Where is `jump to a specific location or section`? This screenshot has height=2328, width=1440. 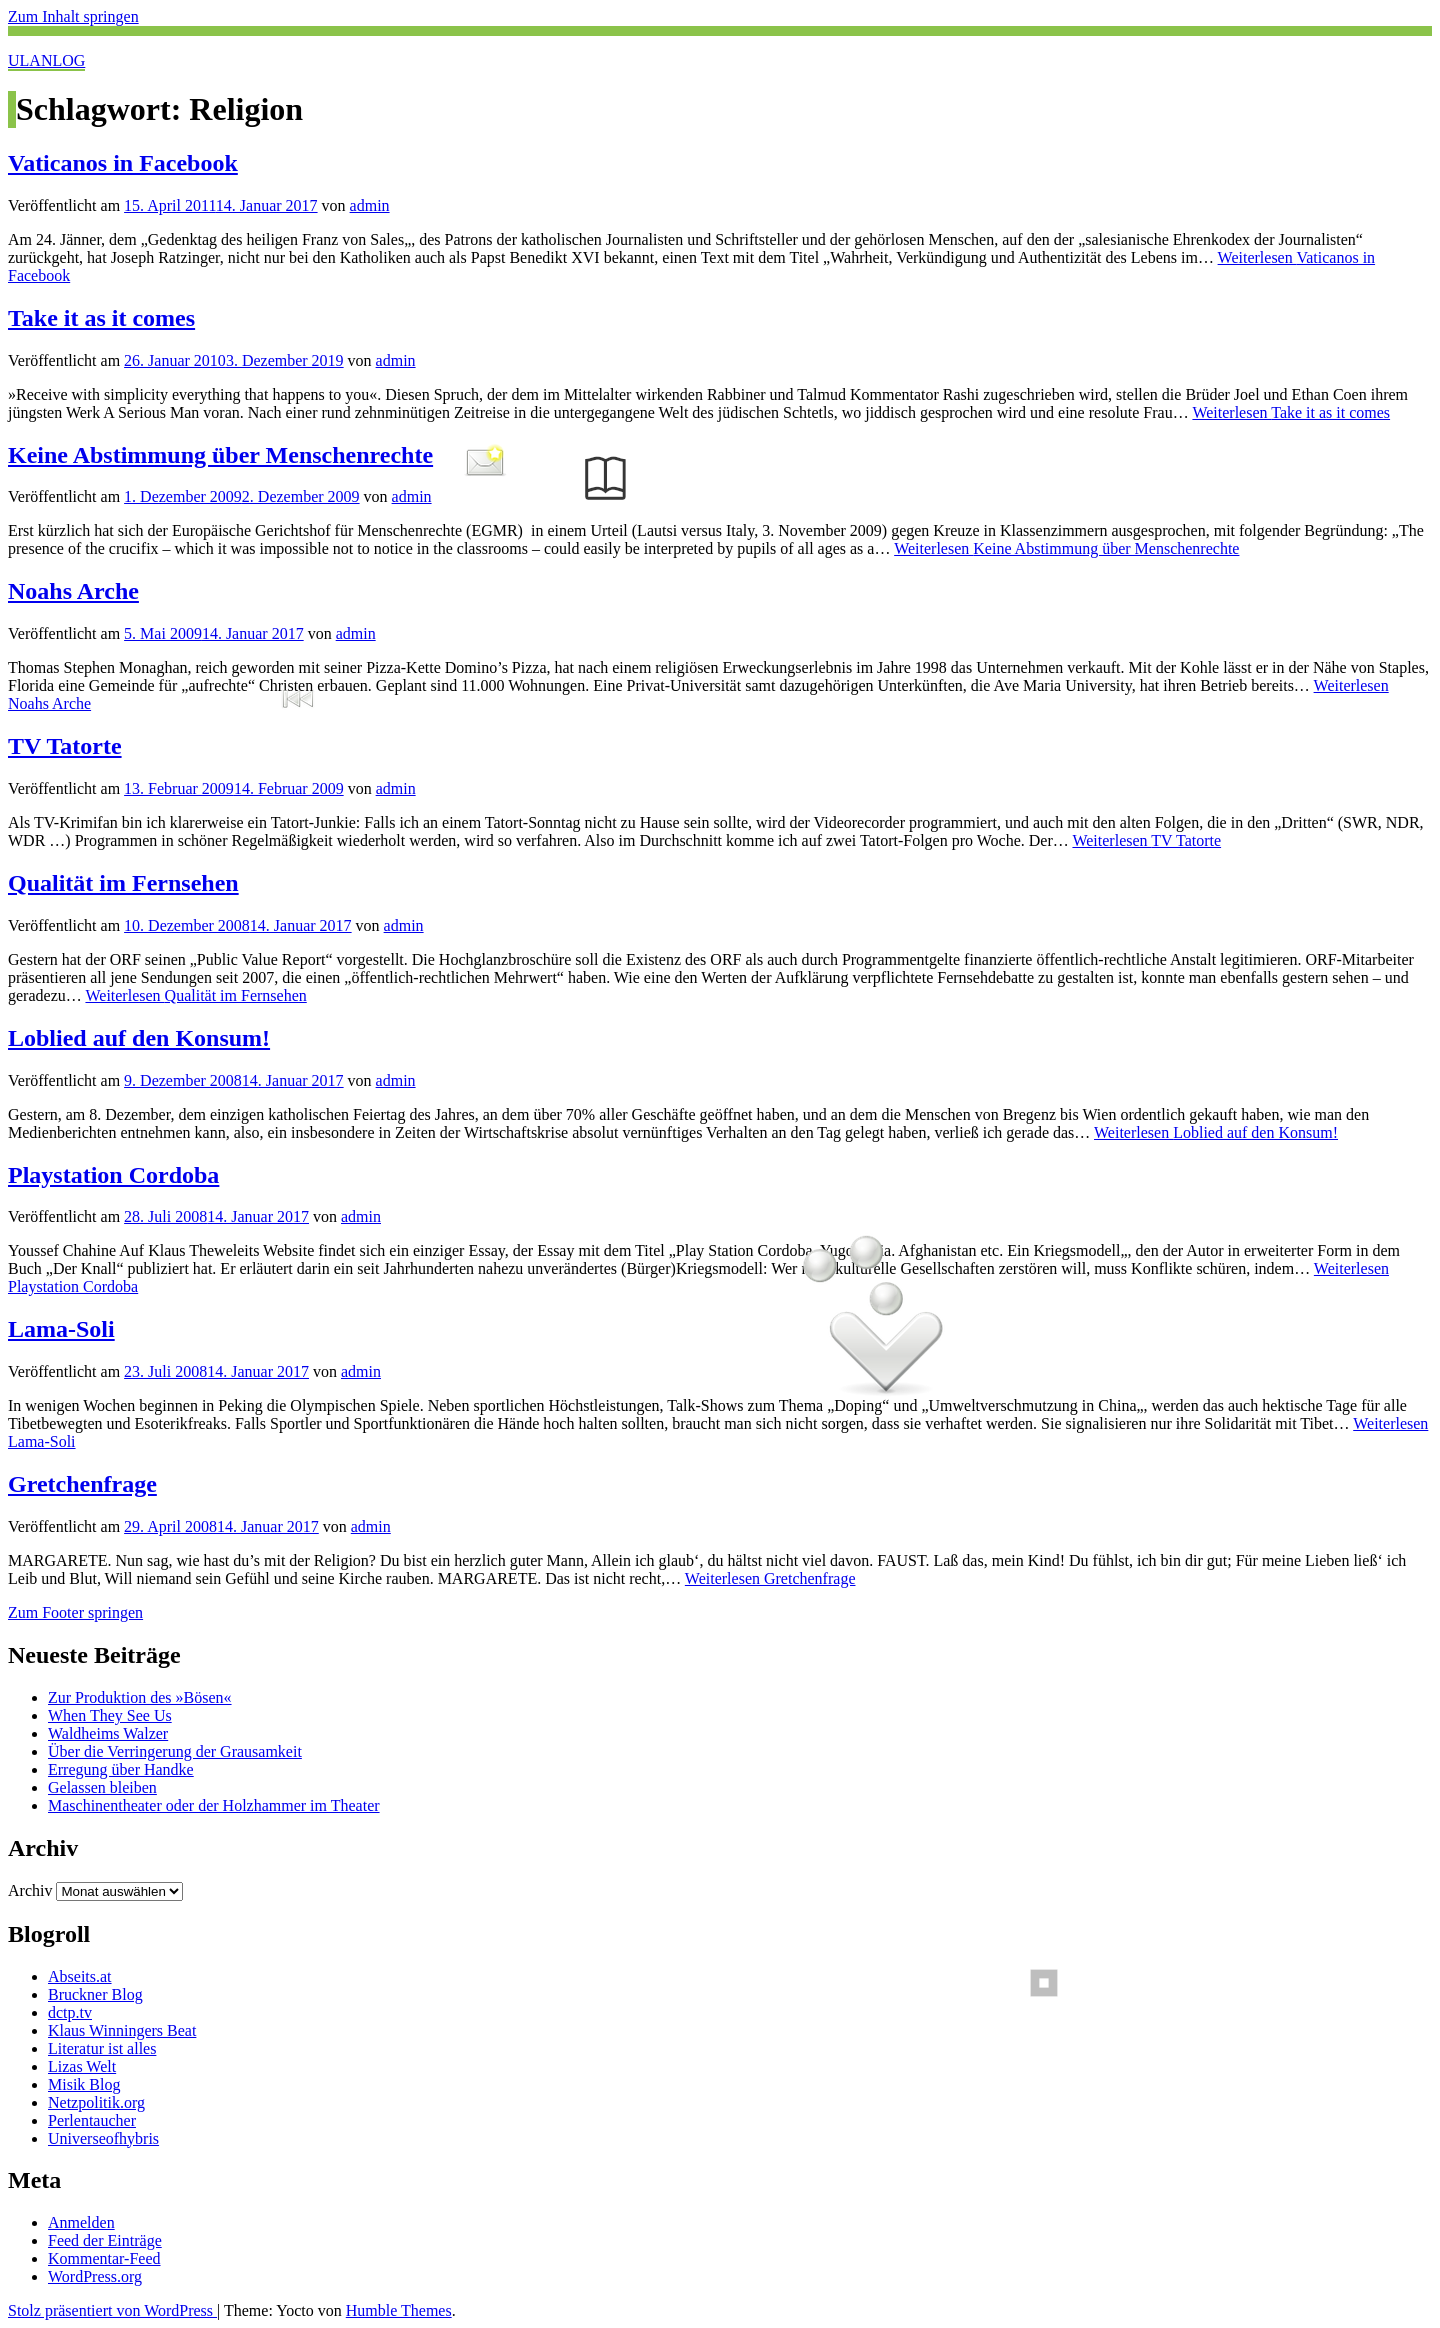
jump to a specific location or section is located at coordinates (873, 1312).